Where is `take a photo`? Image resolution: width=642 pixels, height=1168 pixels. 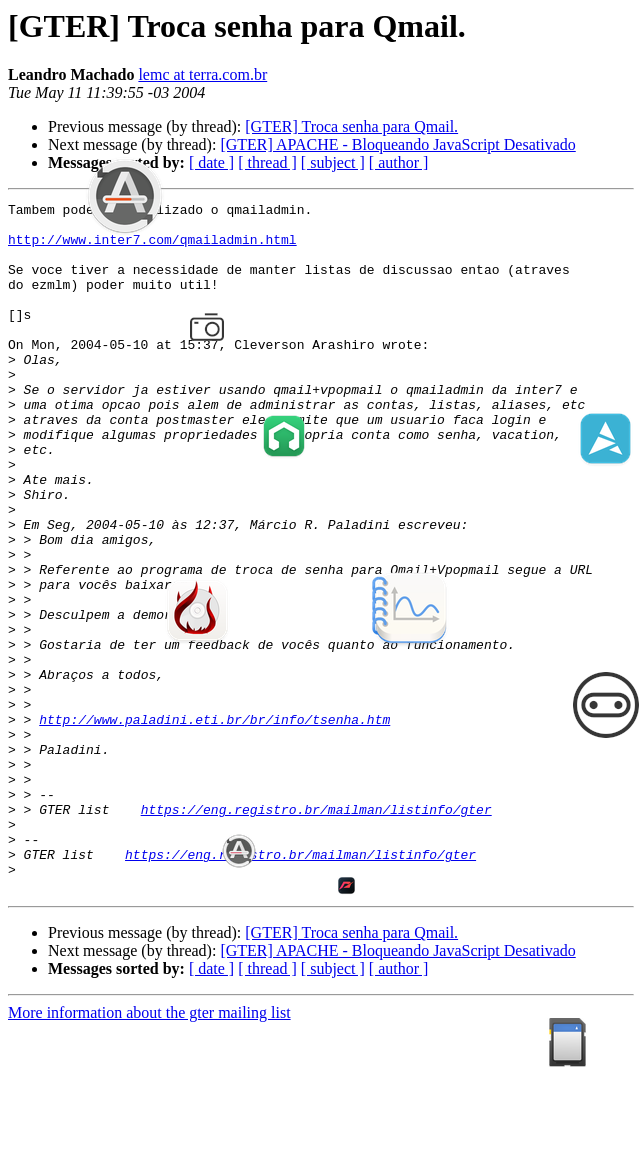
take a photo is located at coordinates (207, 326).